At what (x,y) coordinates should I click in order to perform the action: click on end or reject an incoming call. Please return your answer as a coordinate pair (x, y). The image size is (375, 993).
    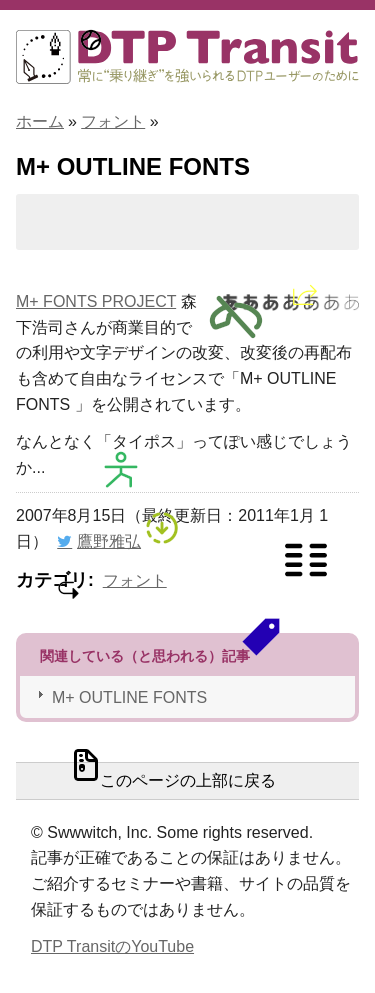
    Looking at the image, I should click on (236, 317).